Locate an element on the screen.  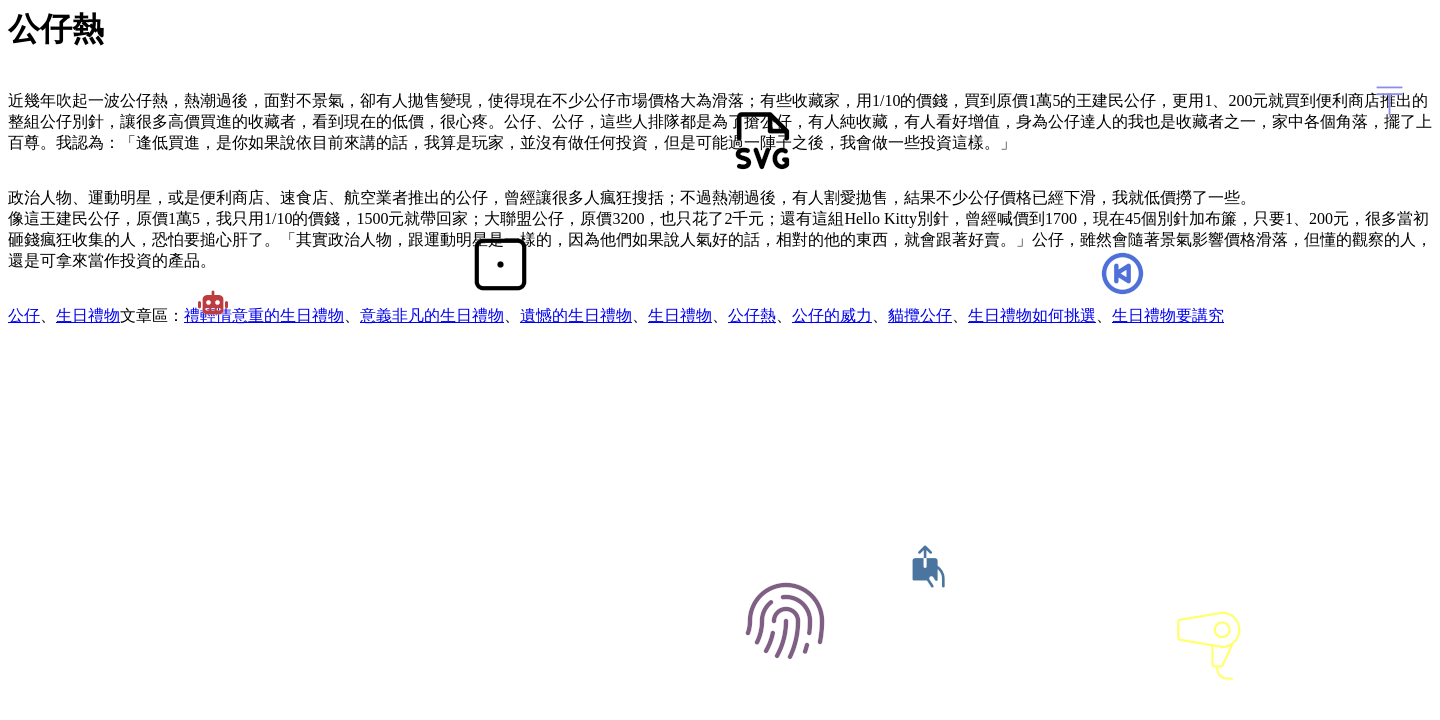
deposit or submit an item is located at coordinates (926, 566).